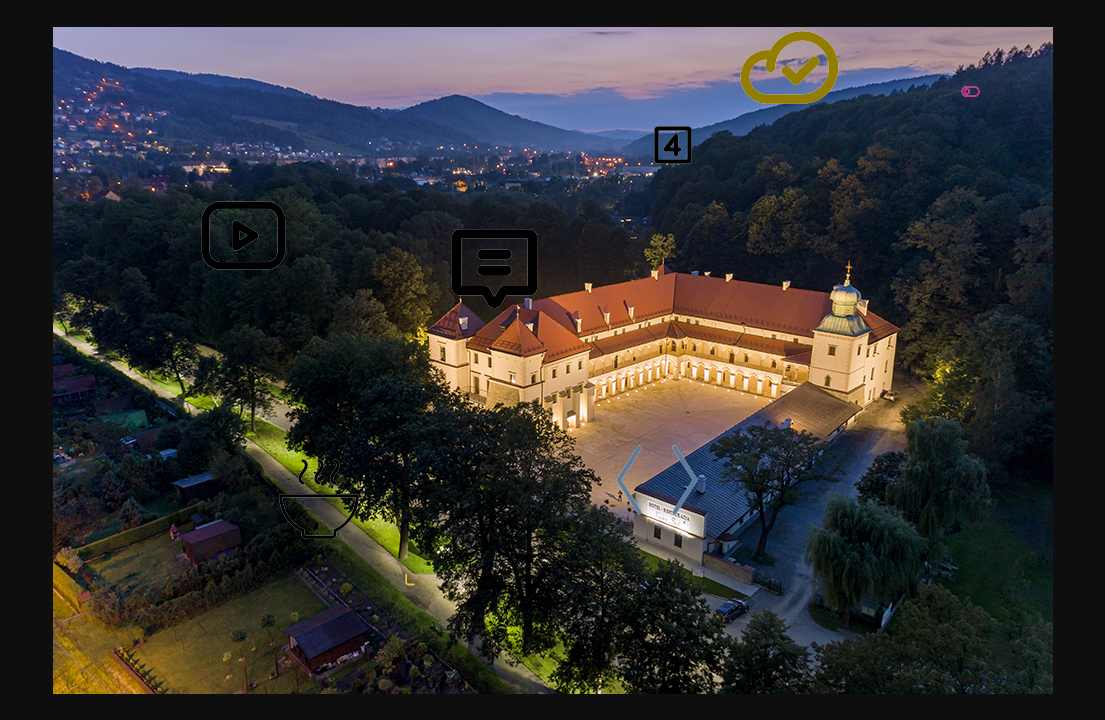  I want to click on open chat or messaging, so click(494, 265).